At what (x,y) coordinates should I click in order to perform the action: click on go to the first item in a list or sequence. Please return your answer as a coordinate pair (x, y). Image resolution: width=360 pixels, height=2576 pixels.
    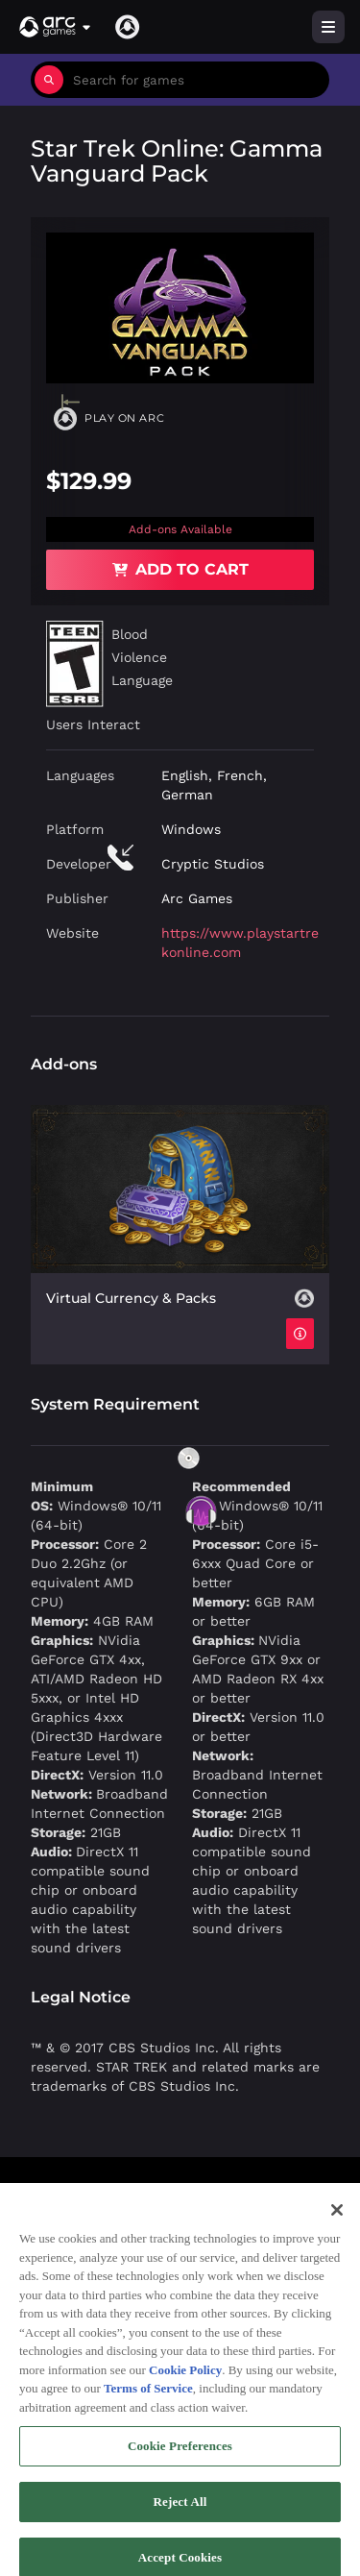
    Looking at the image, I should click on (70, 402).